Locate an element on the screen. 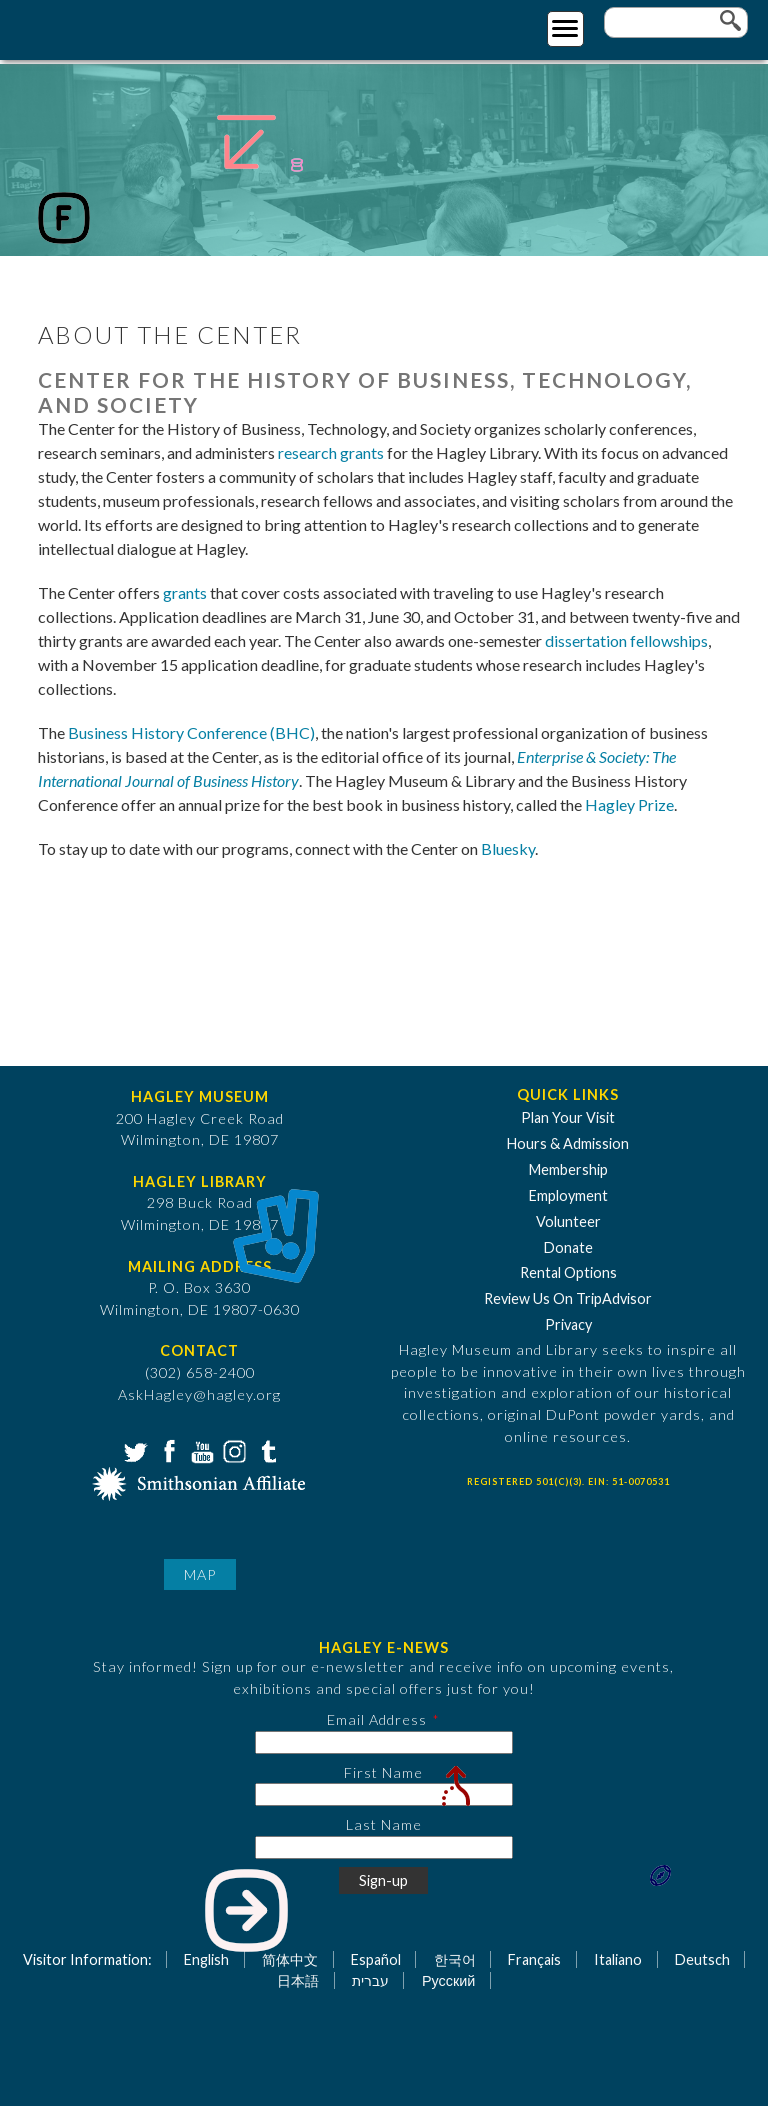  move content to bottom-left corner is located at coordinates (244, 142).